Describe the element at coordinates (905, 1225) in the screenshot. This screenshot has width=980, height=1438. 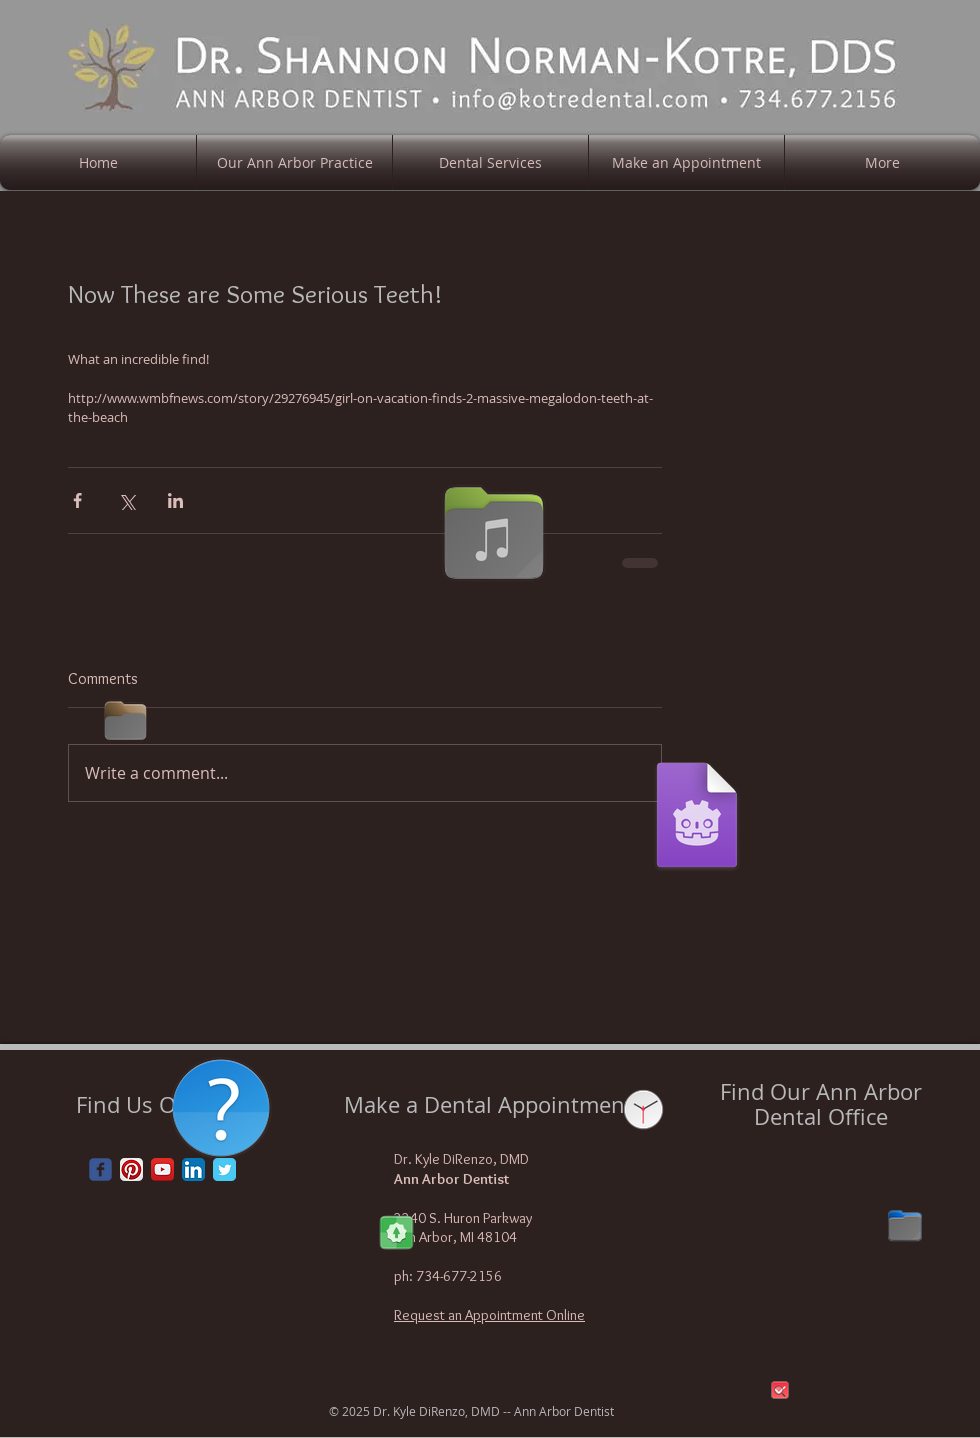
I see `open folder to view contents` at that location.